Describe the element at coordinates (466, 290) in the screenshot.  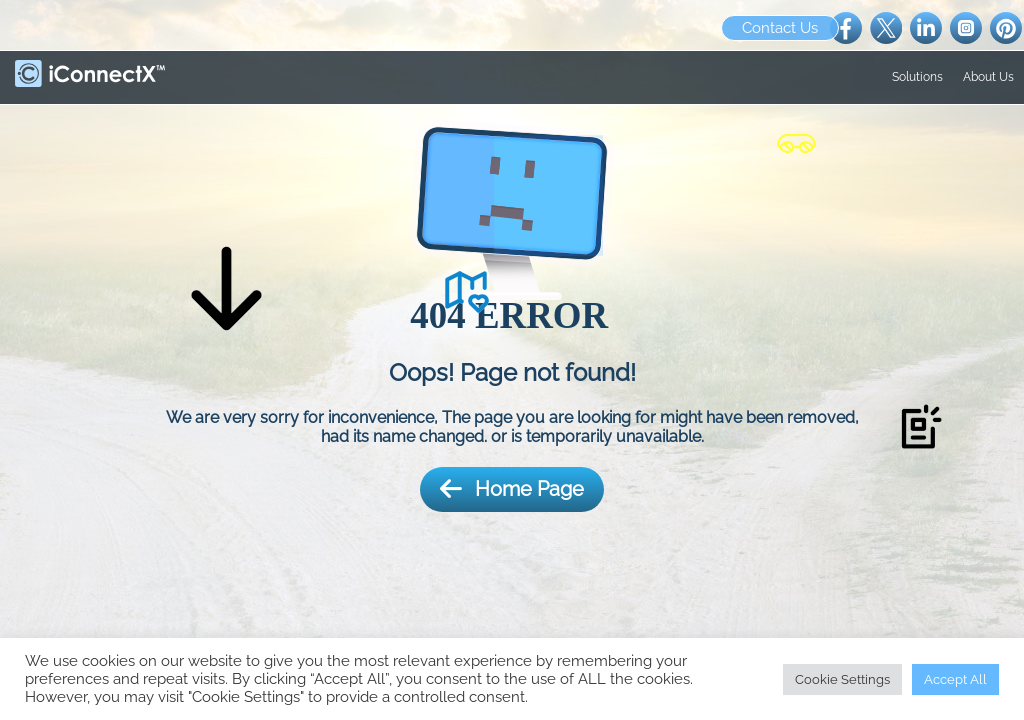
I see `view favorite locations on map` at that location.